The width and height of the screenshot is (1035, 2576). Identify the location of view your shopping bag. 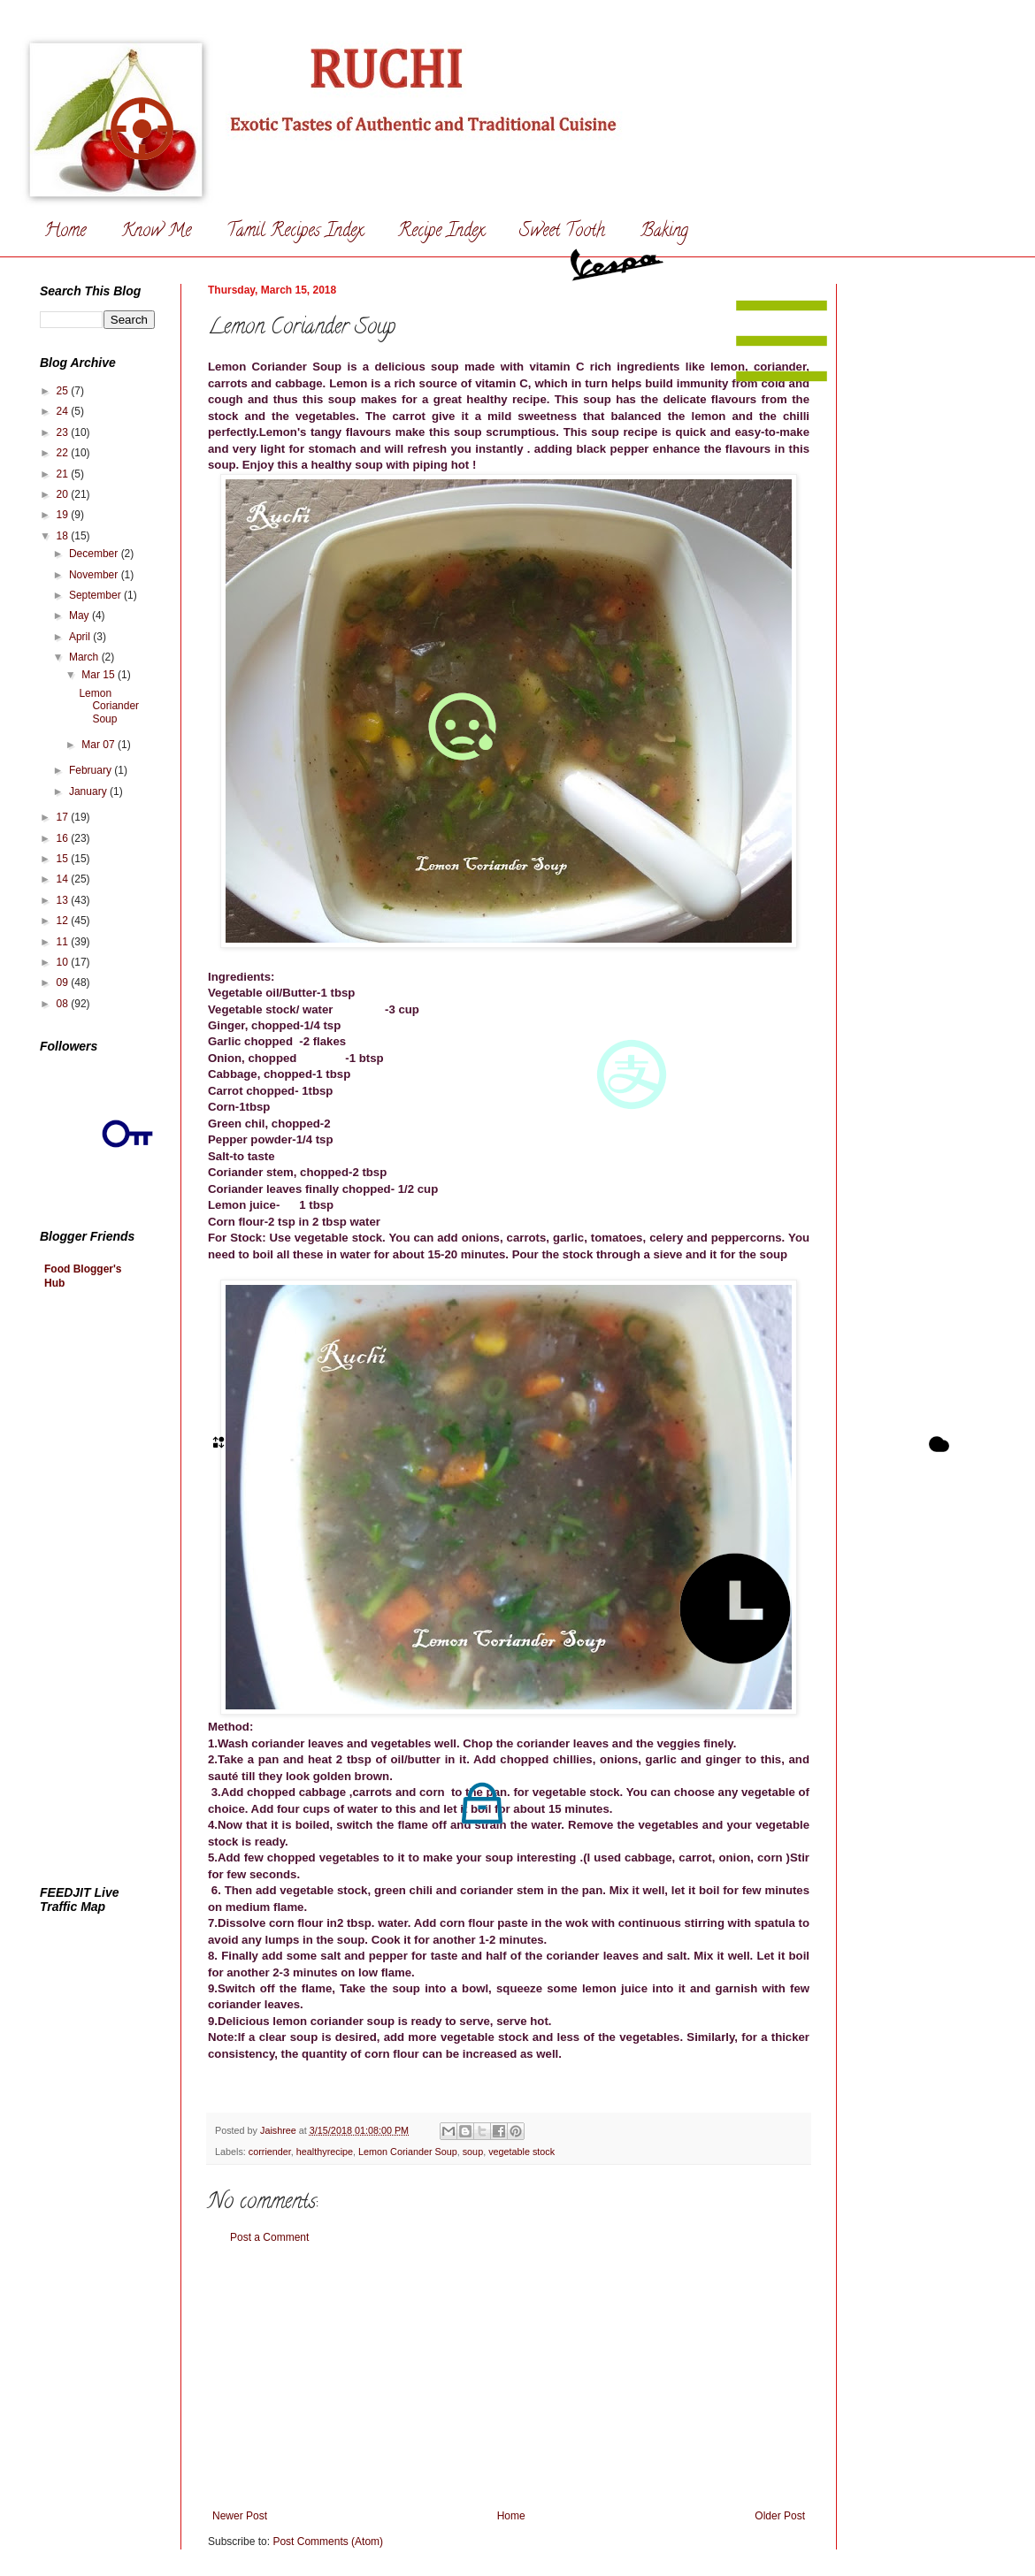
(482, 1803).